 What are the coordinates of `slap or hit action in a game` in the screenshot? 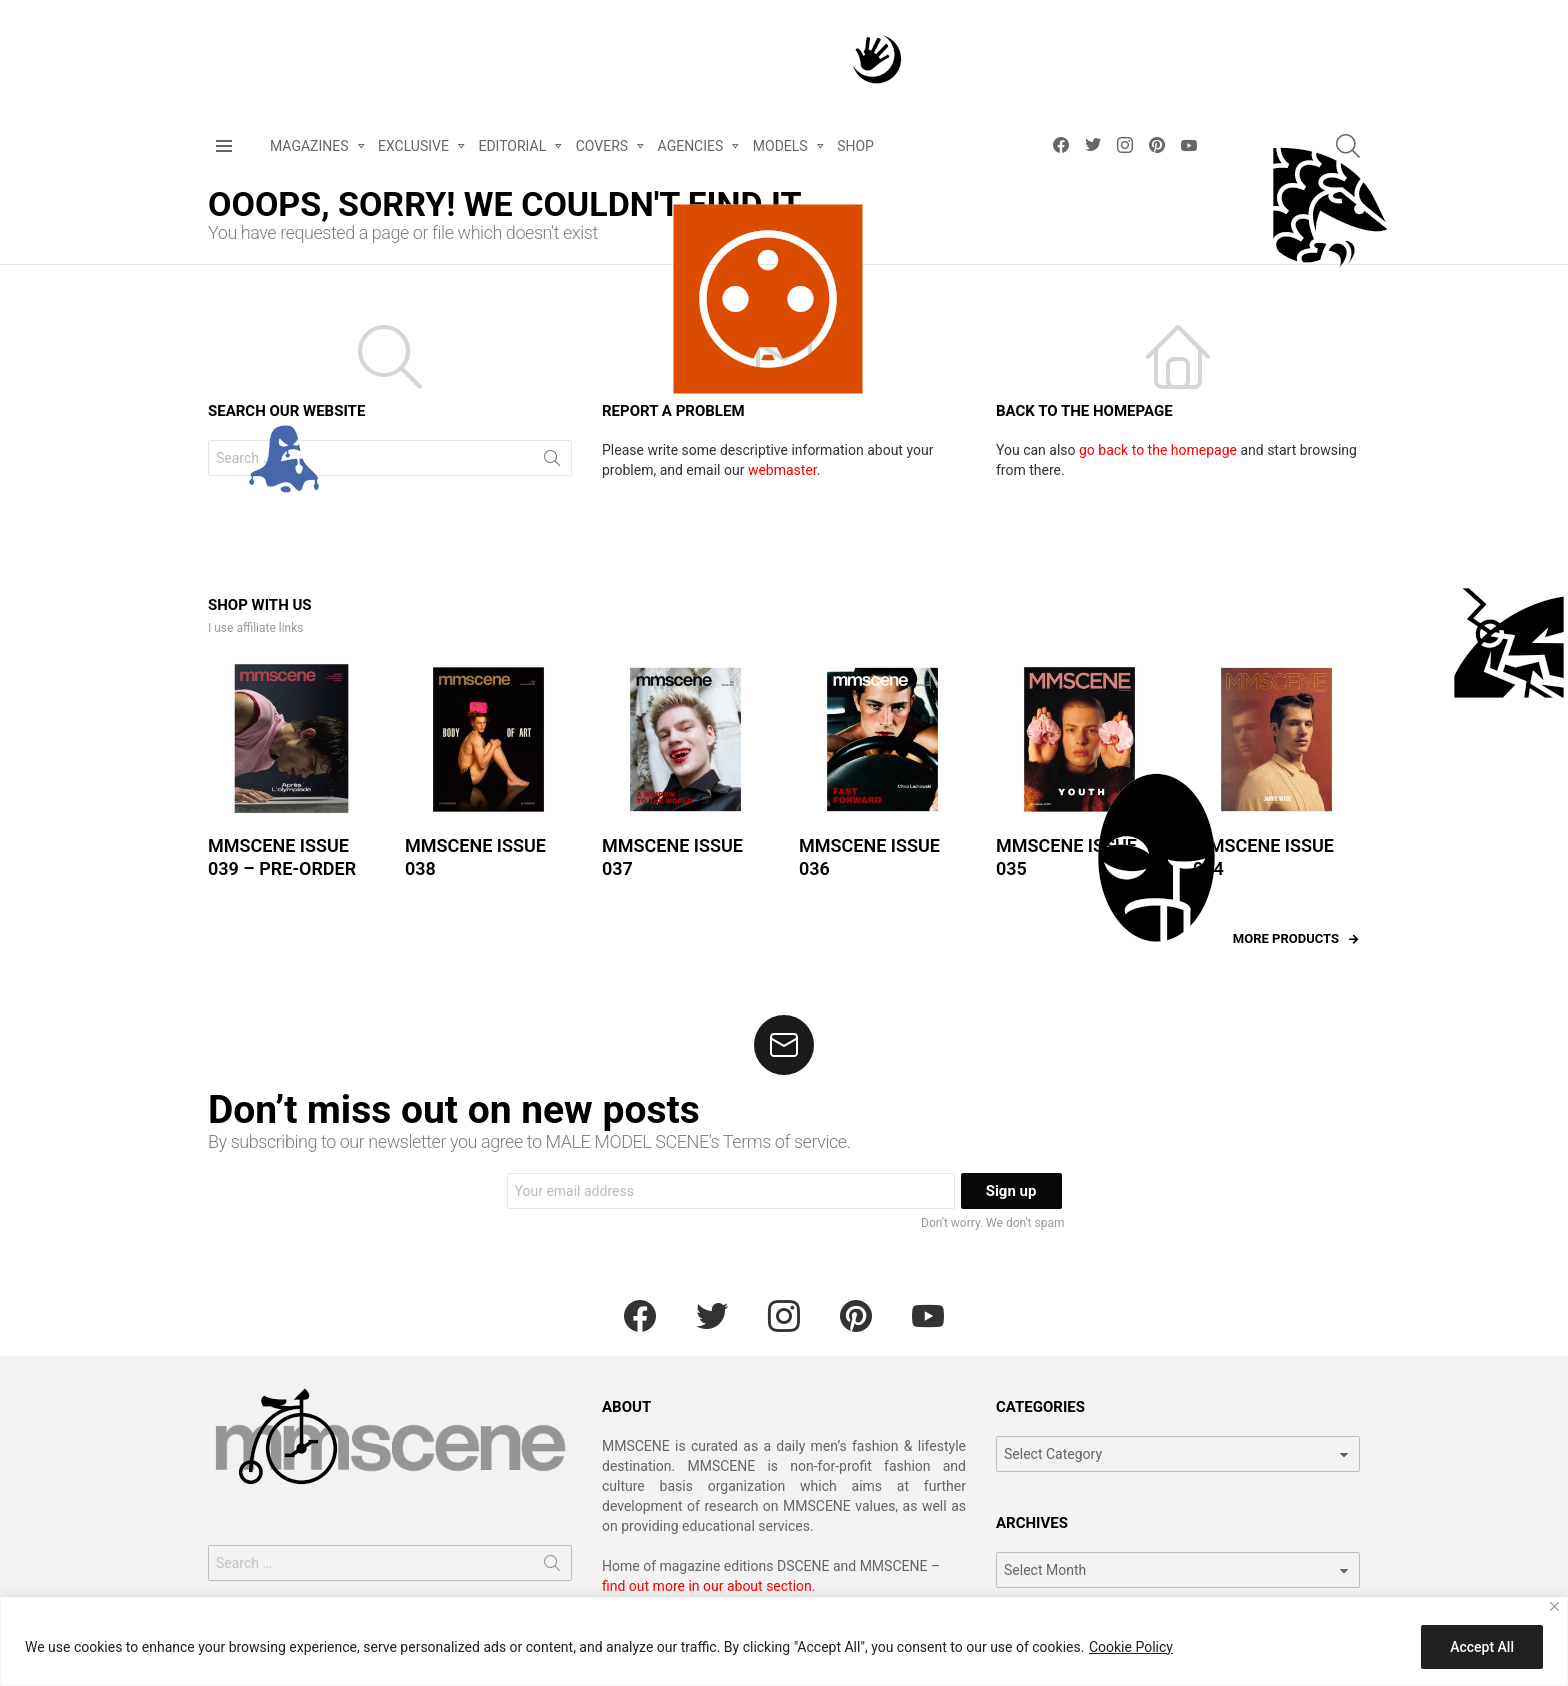 It's located at (876, 58).